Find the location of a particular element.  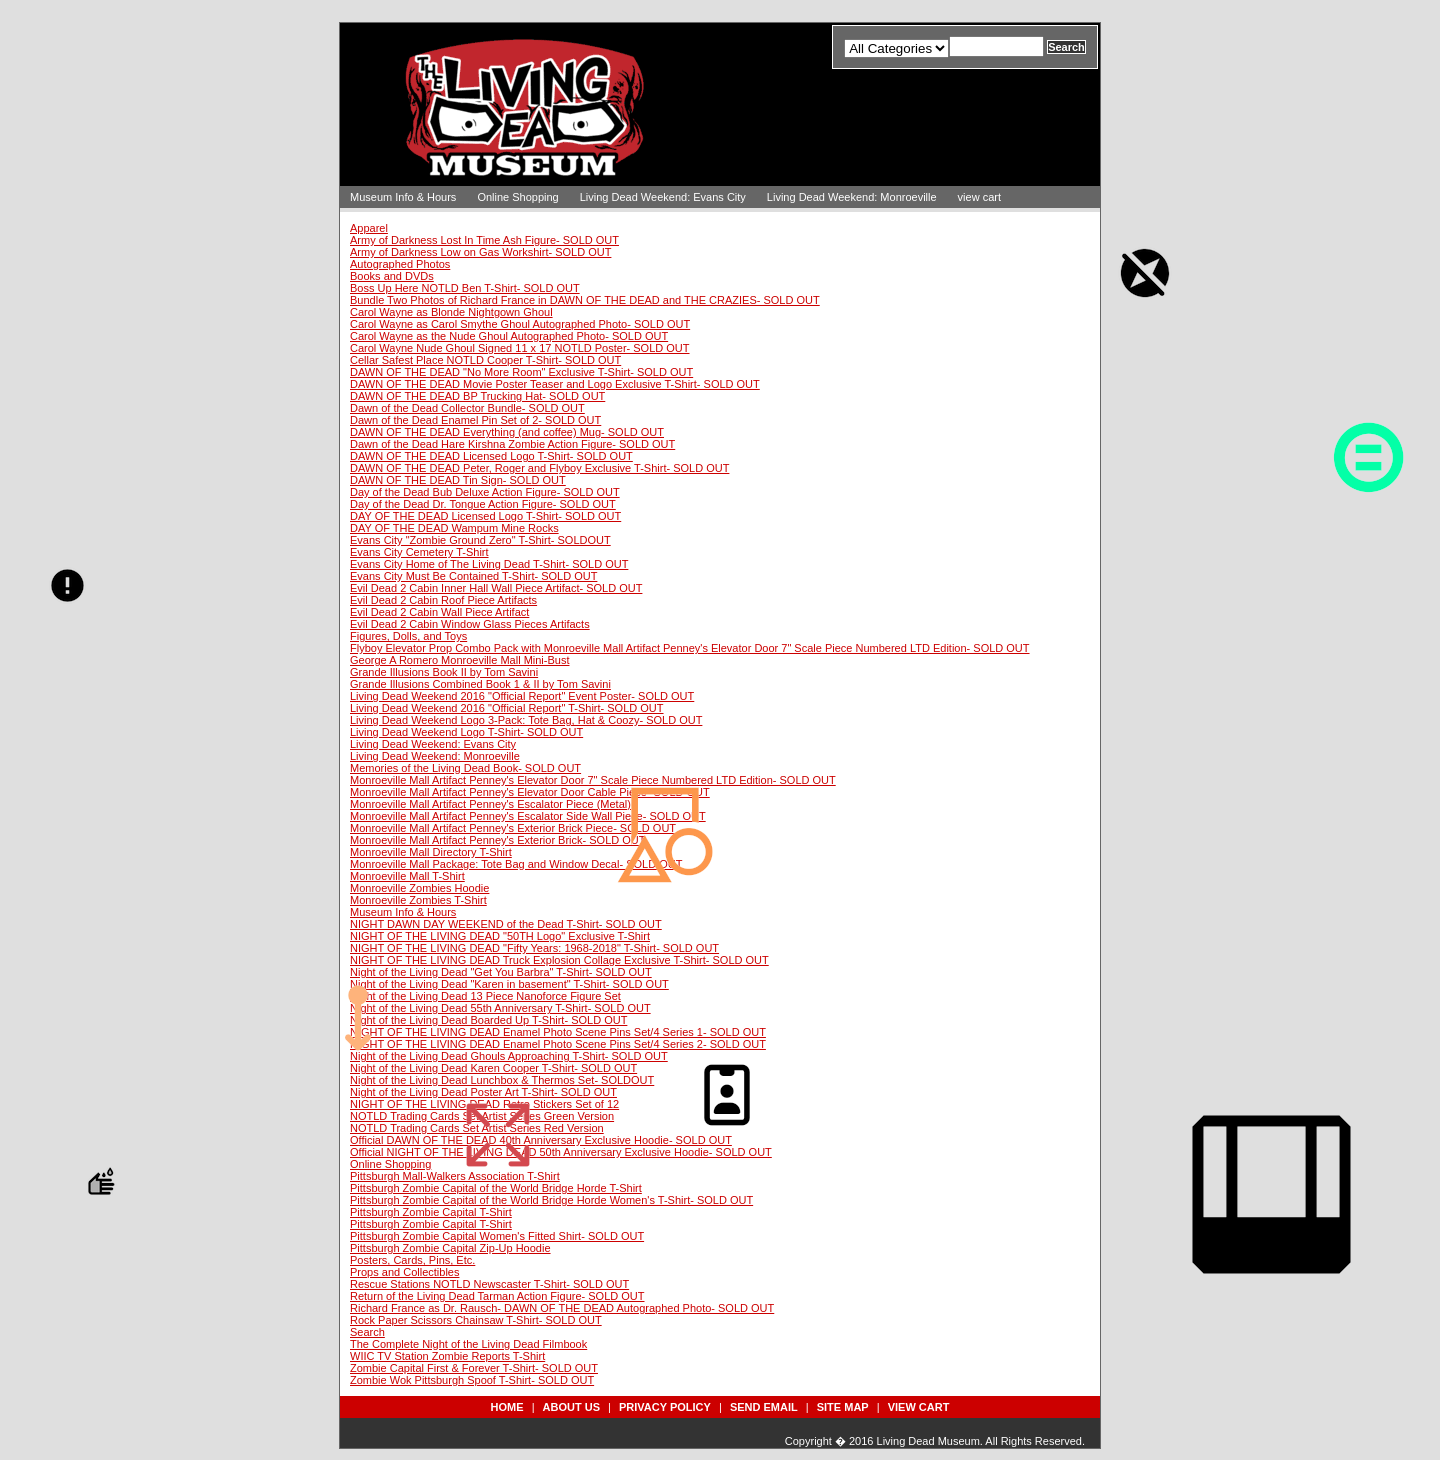

toggle justified panel layout is located at coordinates (1271, 1194).